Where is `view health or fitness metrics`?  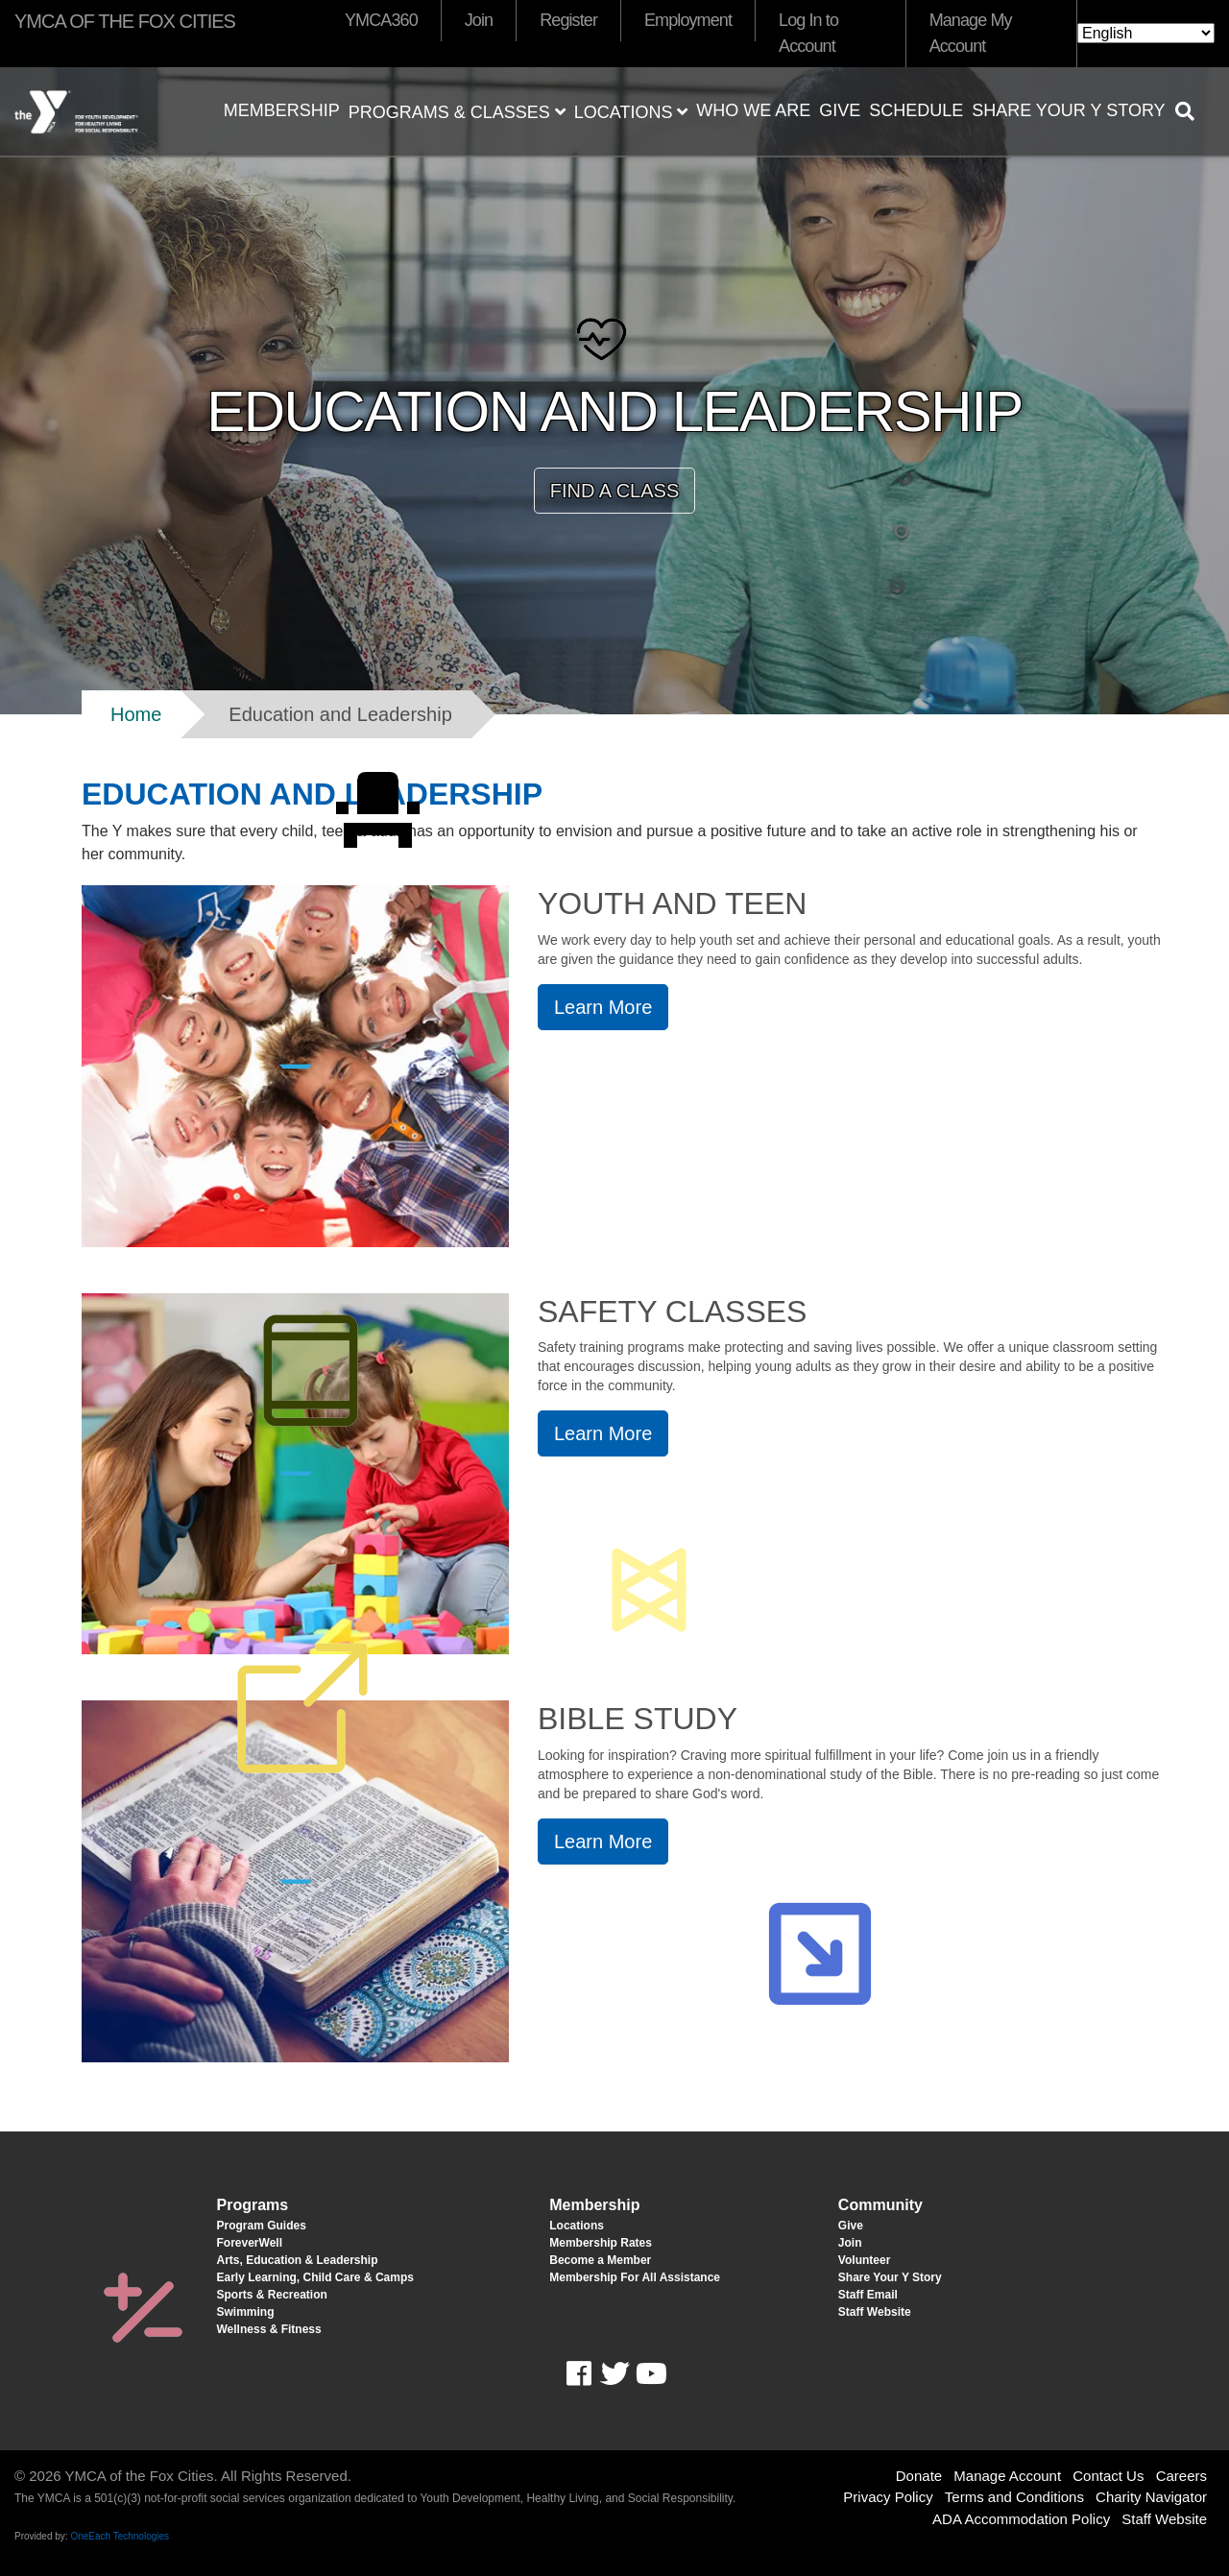
view health or fitness metrics is located at coordinates (601, 337).